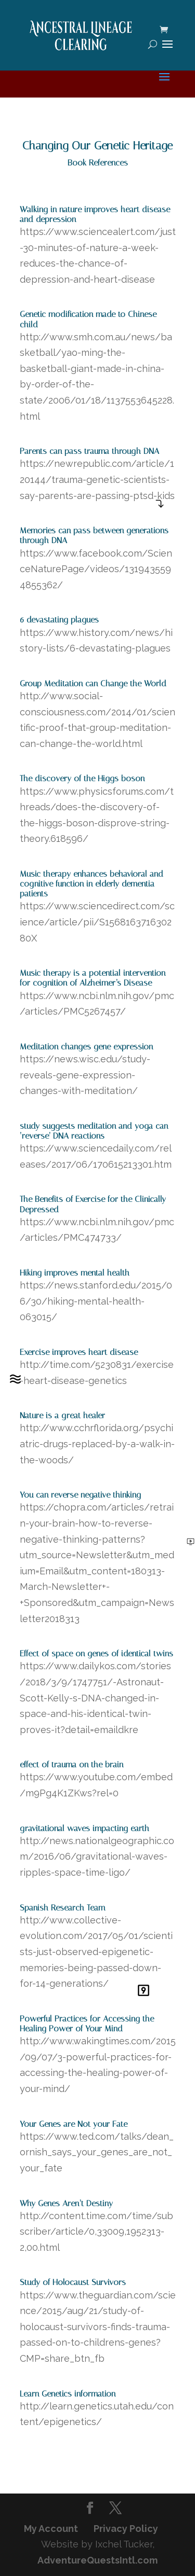  What do you see at coordinates (144, 1990) in the screenshot?
I see `select the number nine` at bounding box center [144, 1990].